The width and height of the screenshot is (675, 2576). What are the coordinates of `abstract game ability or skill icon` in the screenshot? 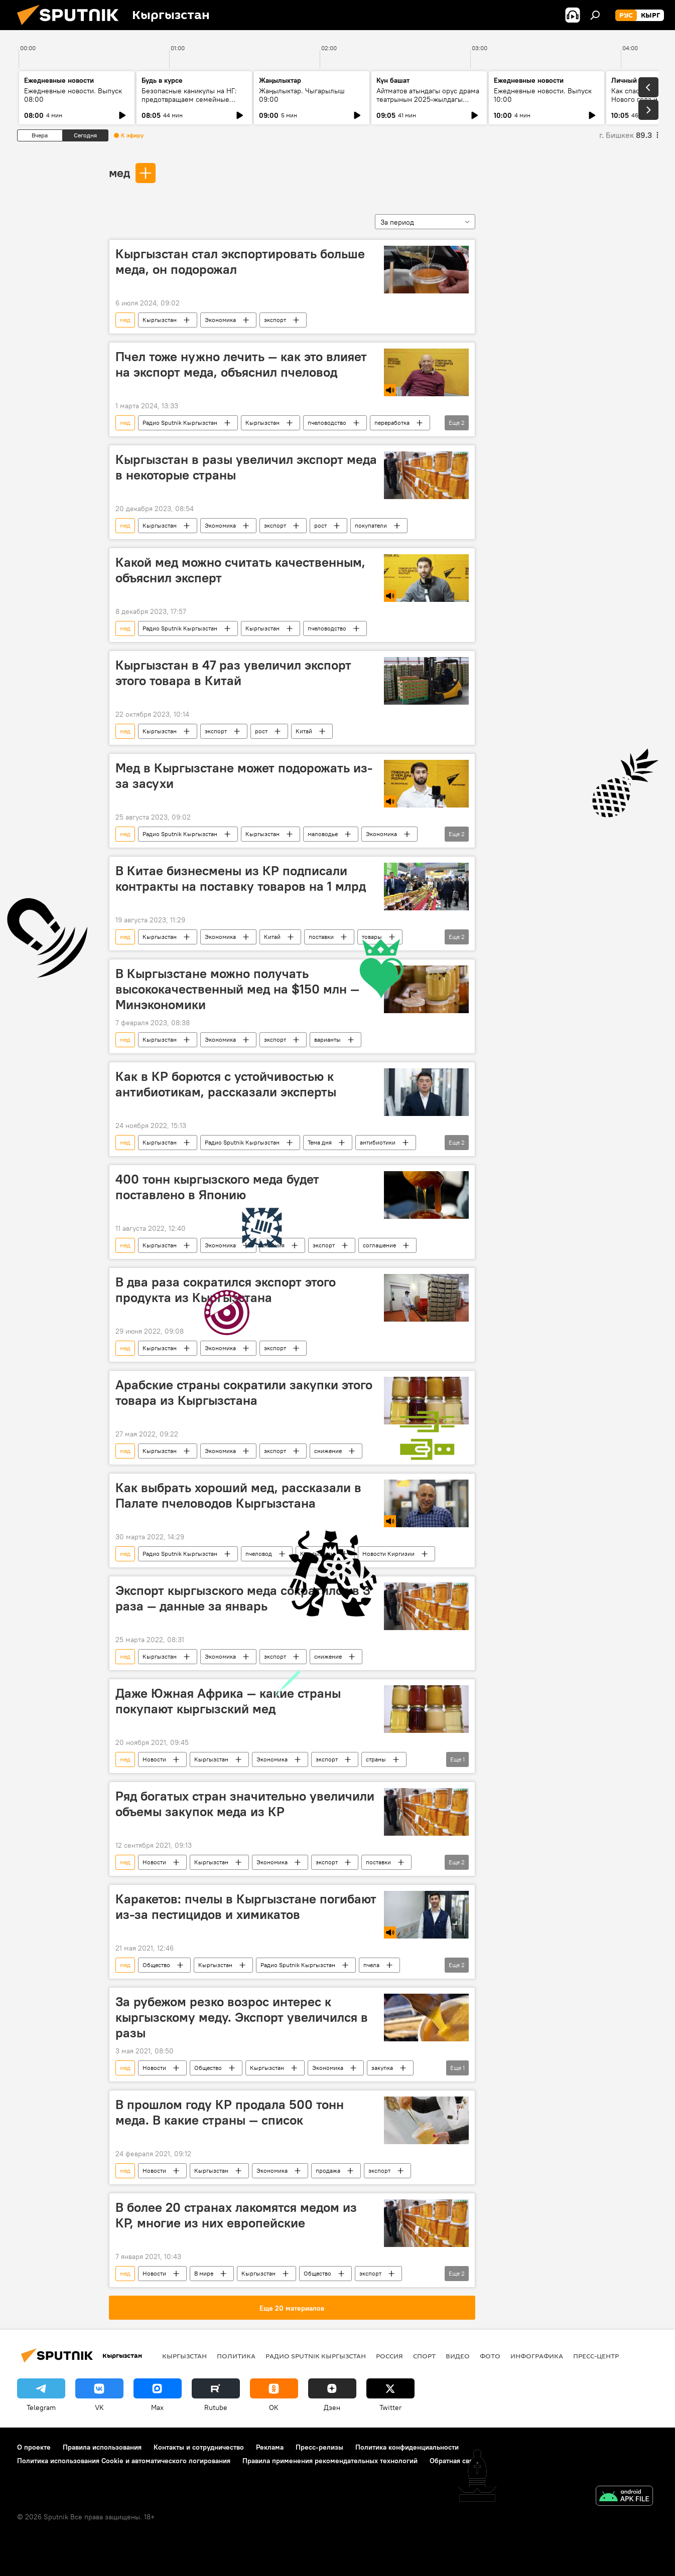 It's located at (227, 1313).